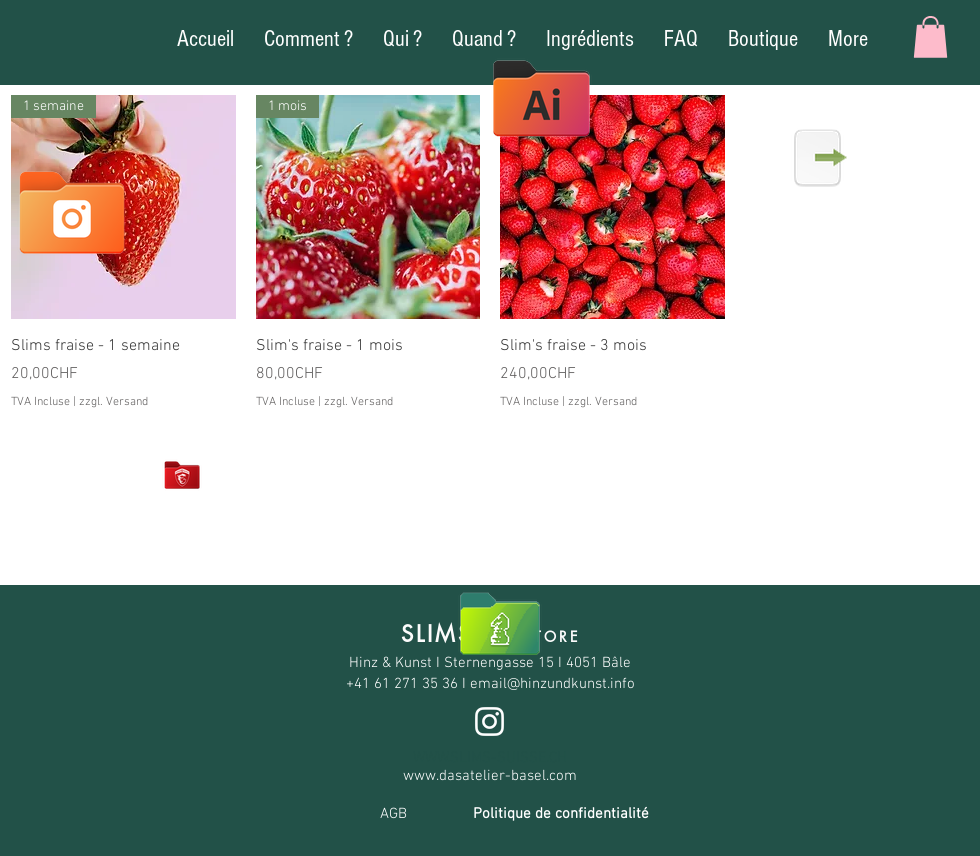 The width and height of the screenshot is (980, 856). Describe the element at coordinates (541, 101) in the screenshot. I see `open folder containing Adobe Illustrator files` at that location.